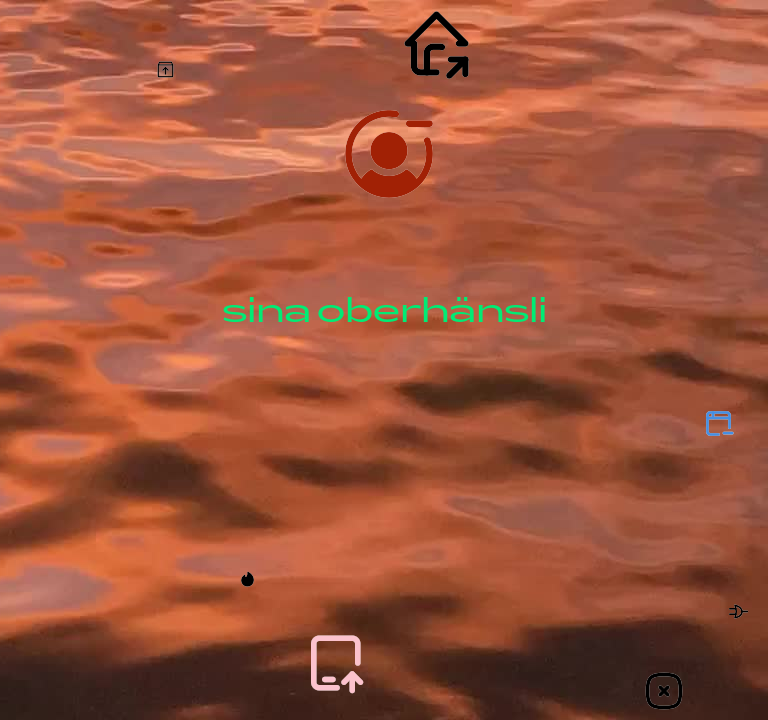  What do you see at coordinates (165, 69) in the screenshot?
I see `upload or export a package` at bounding box center [165, 69].